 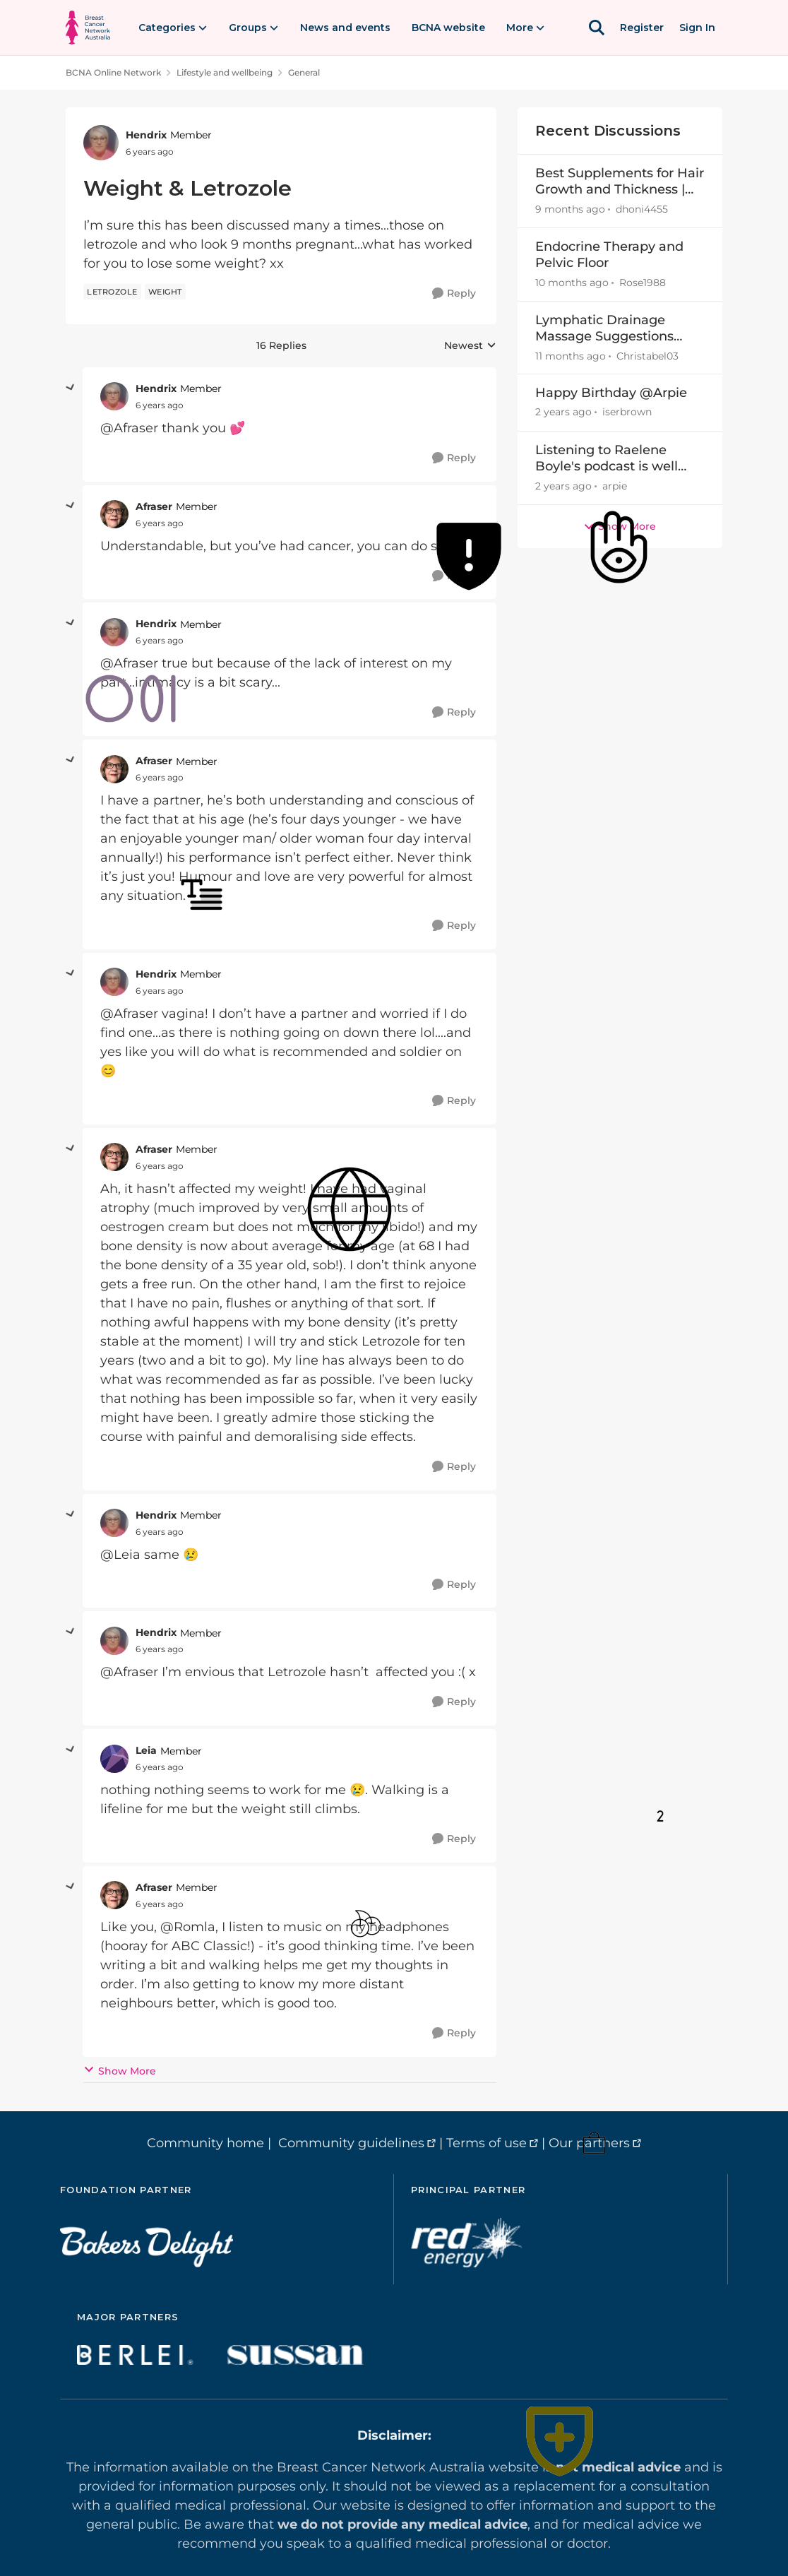 I want to click on read article from The New York Times, so click(x=201, y=894).